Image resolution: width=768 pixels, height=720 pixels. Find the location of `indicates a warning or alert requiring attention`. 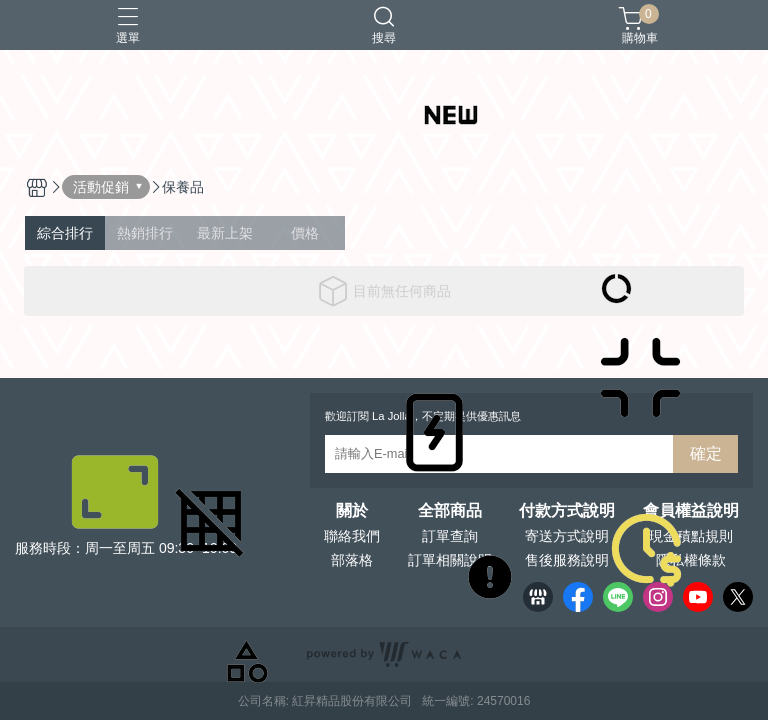

indicates a warning or alert requiring attention is located at coordinates (490, 577).